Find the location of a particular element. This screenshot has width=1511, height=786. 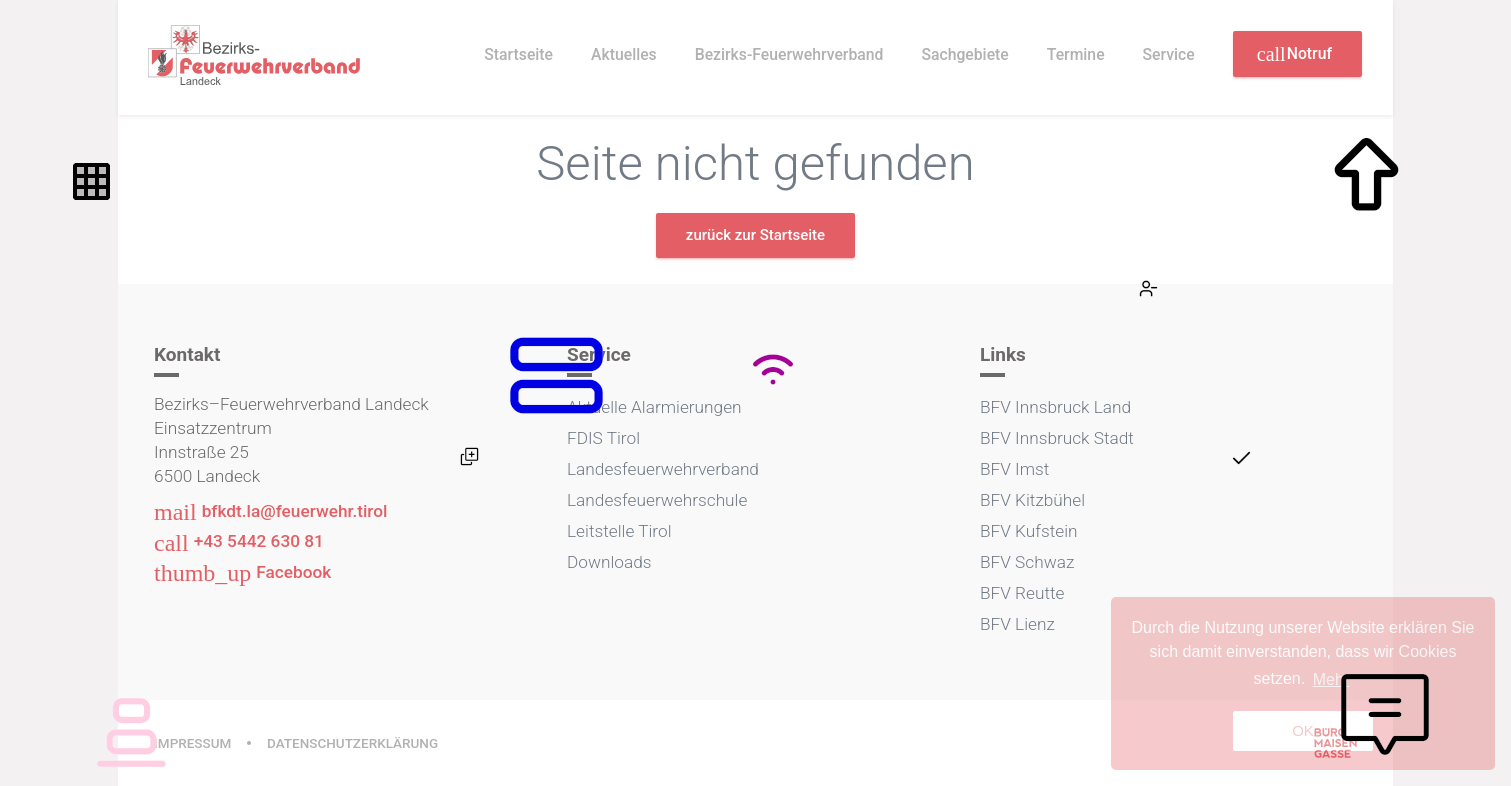

open chat or messaging is located at coordinates (1385, 711).